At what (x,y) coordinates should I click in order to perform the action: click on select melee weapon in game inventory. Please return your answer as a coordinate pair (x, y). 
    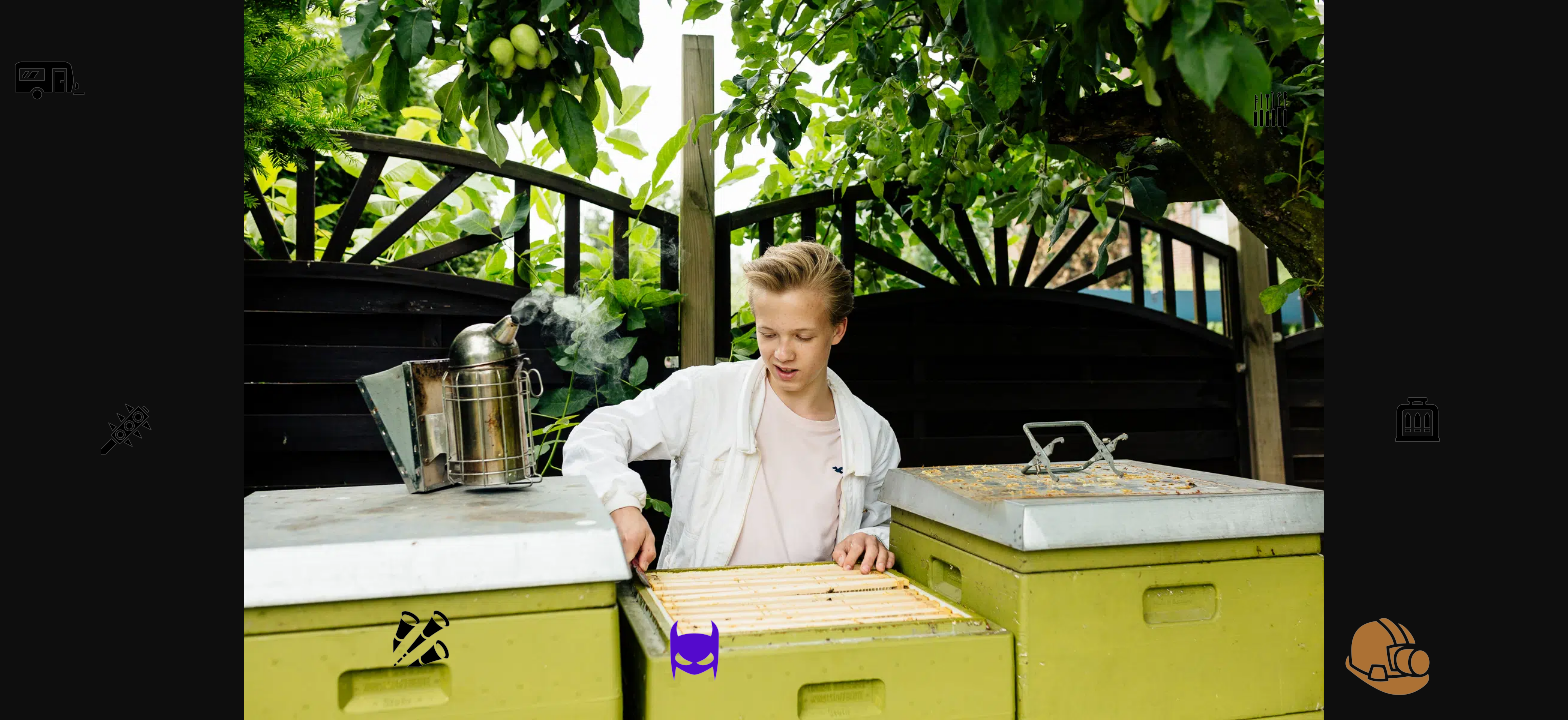
    Looking at the image, I should click on (126, 429).